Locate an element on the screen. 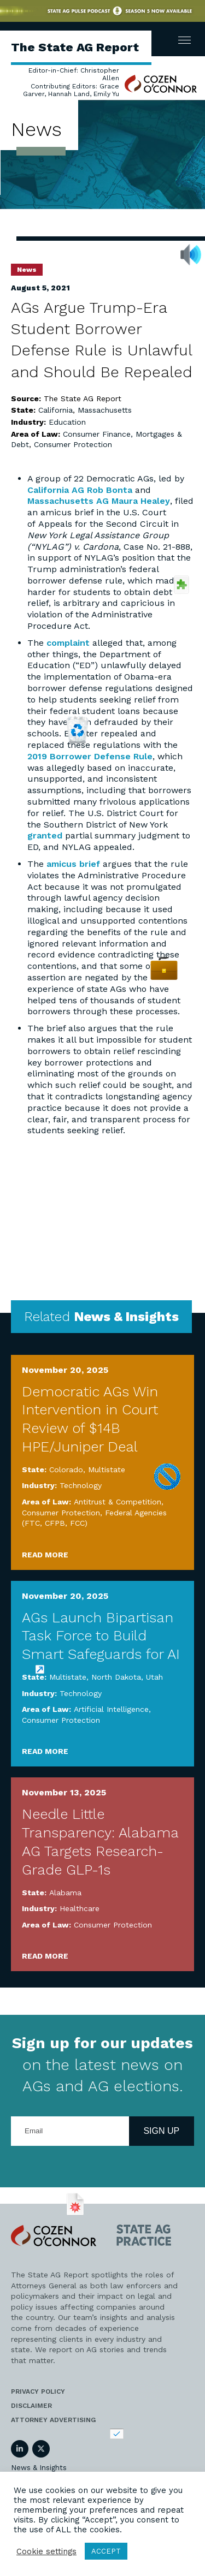 The height and width of the screenshot is (2576, 205). open volume mixer application is located at coordinates (190, 254).